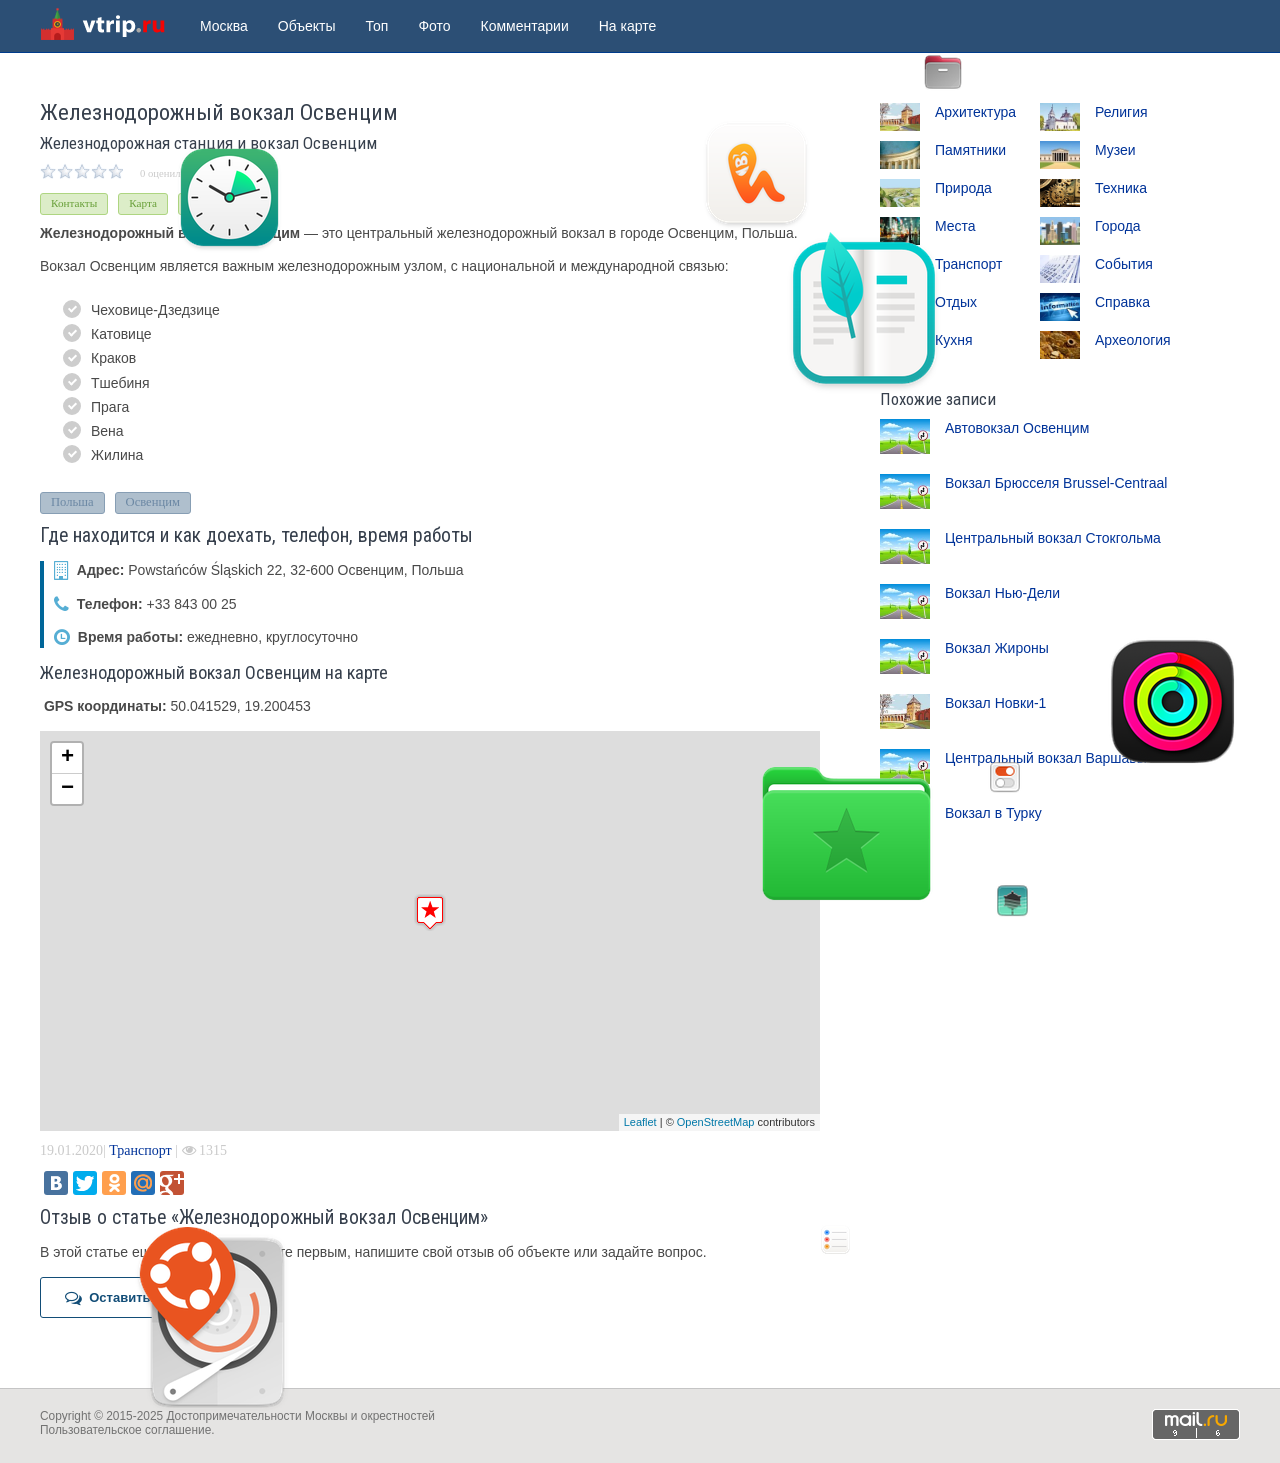 This screenshot has height=1463, width=1280. Describe the element at coordinates (217, 1322) in the screenshot. I see `launch the ubiquity installer for ubuntu` at that location.